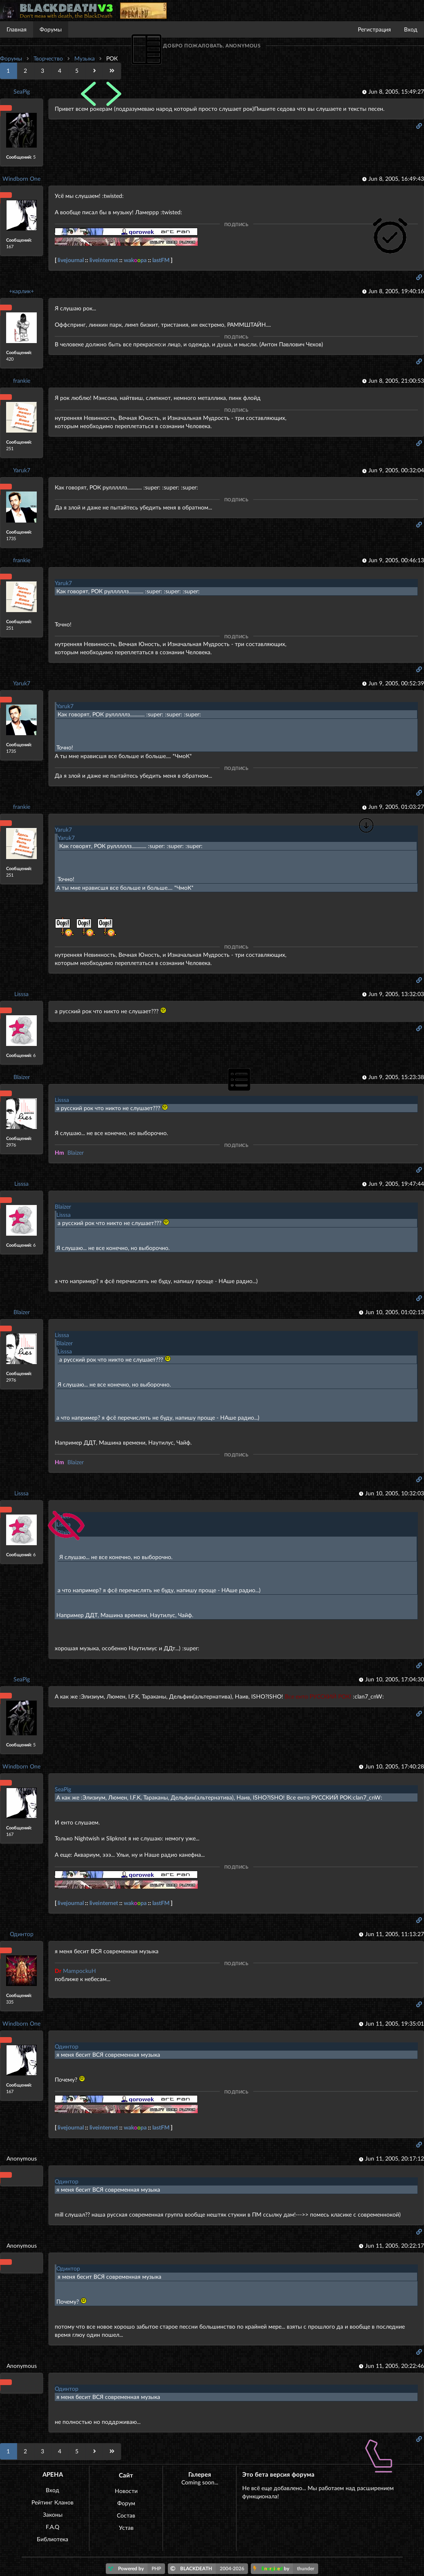  Describe the element at coordinates (146, 49) in the screenshot. I see `toggle half-screen or split view mode` at that location.